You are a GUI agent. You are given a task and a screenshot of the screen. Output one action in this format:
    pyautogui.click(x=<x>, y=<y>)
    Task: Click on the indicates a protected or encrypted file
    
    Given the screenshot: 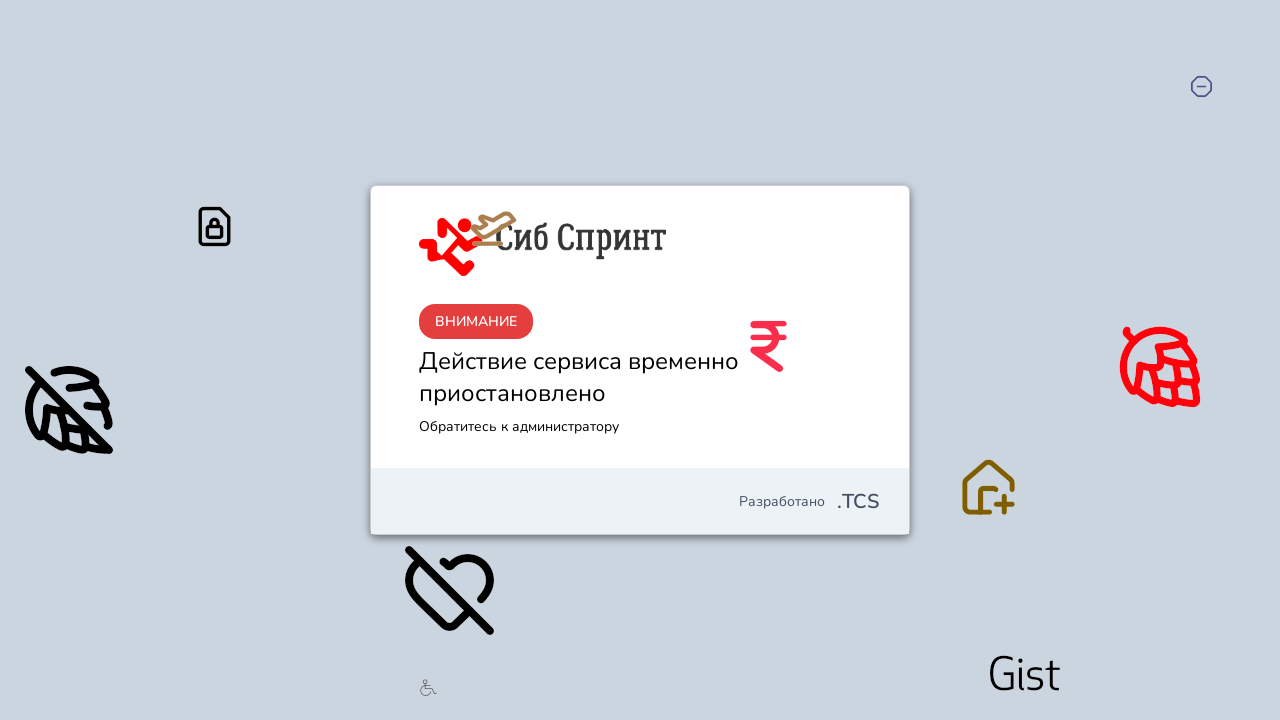 What is the action you would take?
    pyautogui.click(x=214, y=226)
    